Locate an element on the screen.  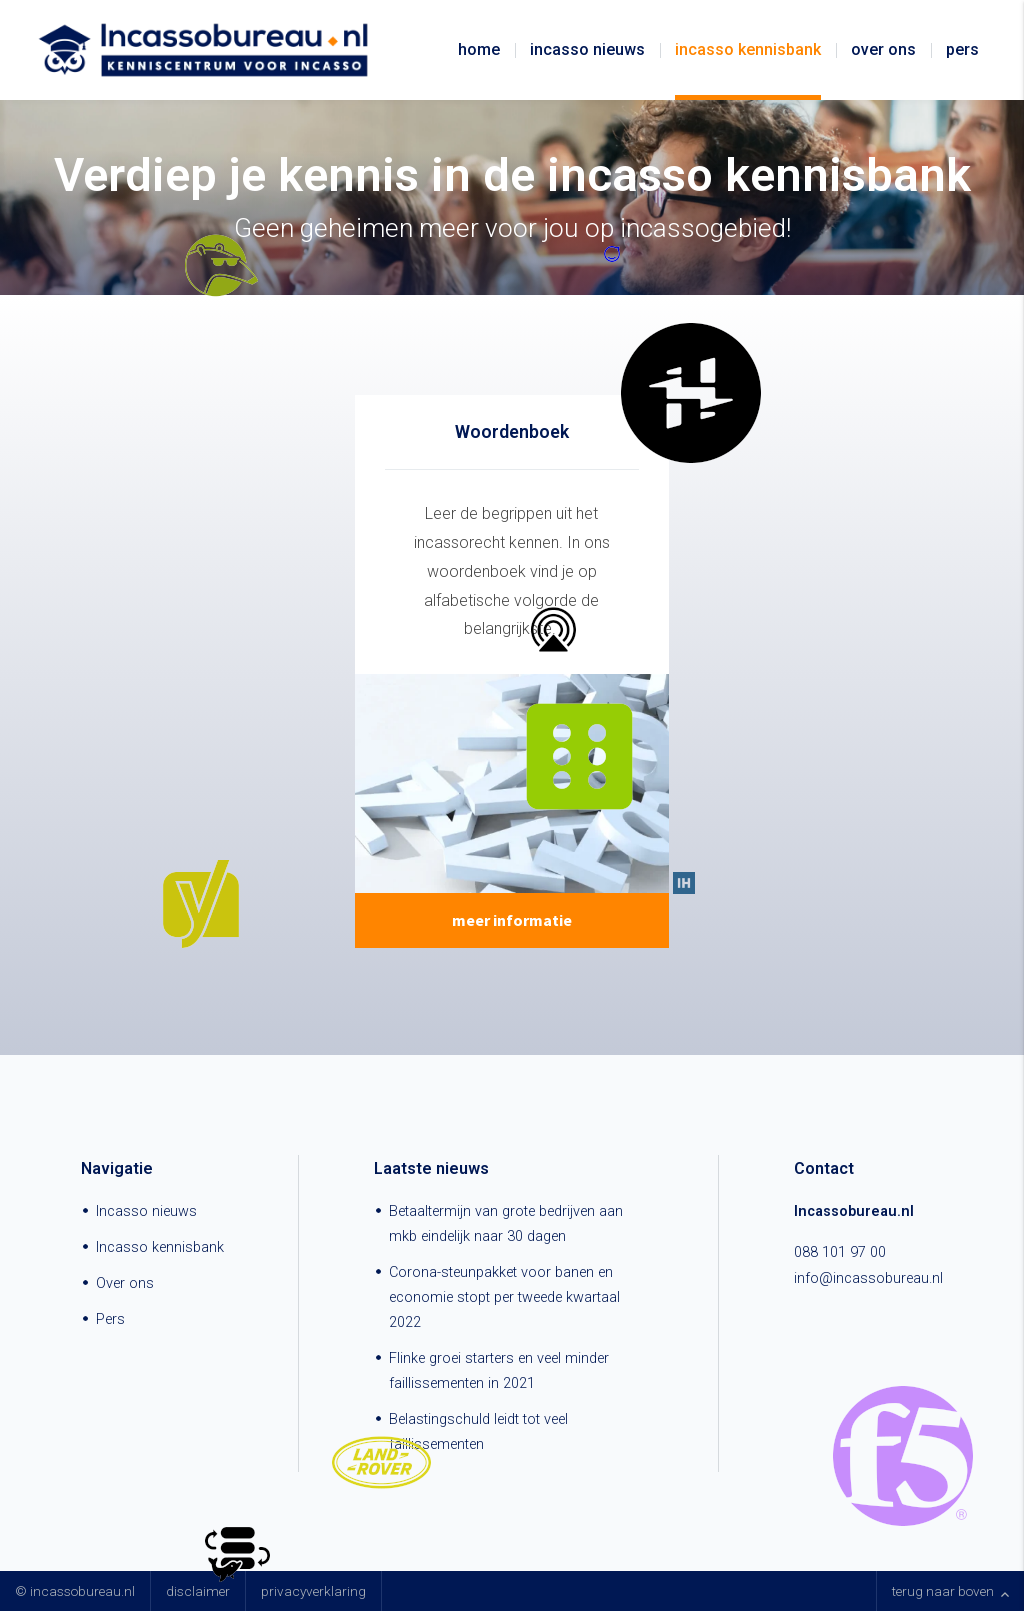
open Qodo AI code assistant is located at coordinates (221, 265).